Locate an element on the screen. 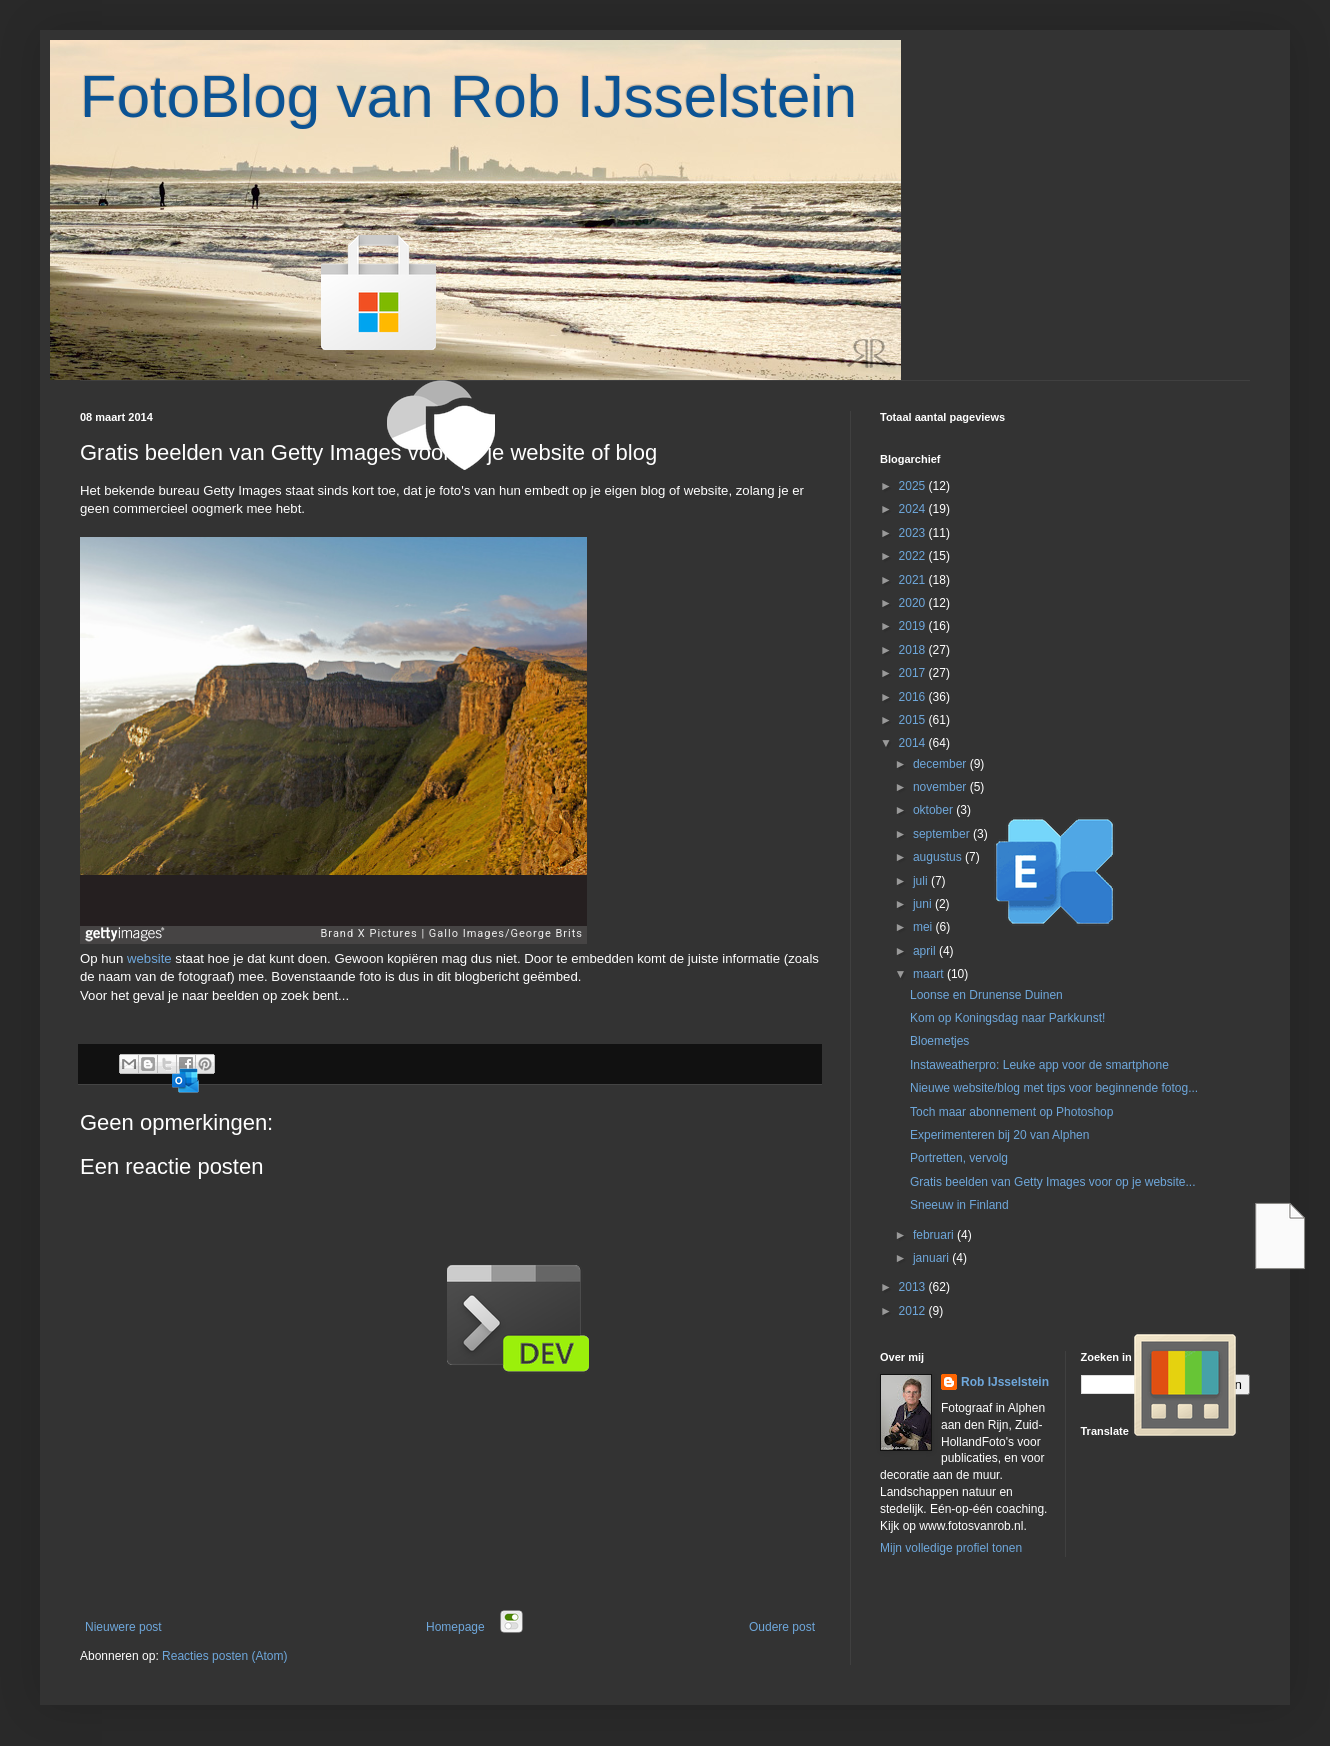 This screenshot has width=1330, height=1746. open Microsoft Outlook email app is located at coordinates (185, 1080).